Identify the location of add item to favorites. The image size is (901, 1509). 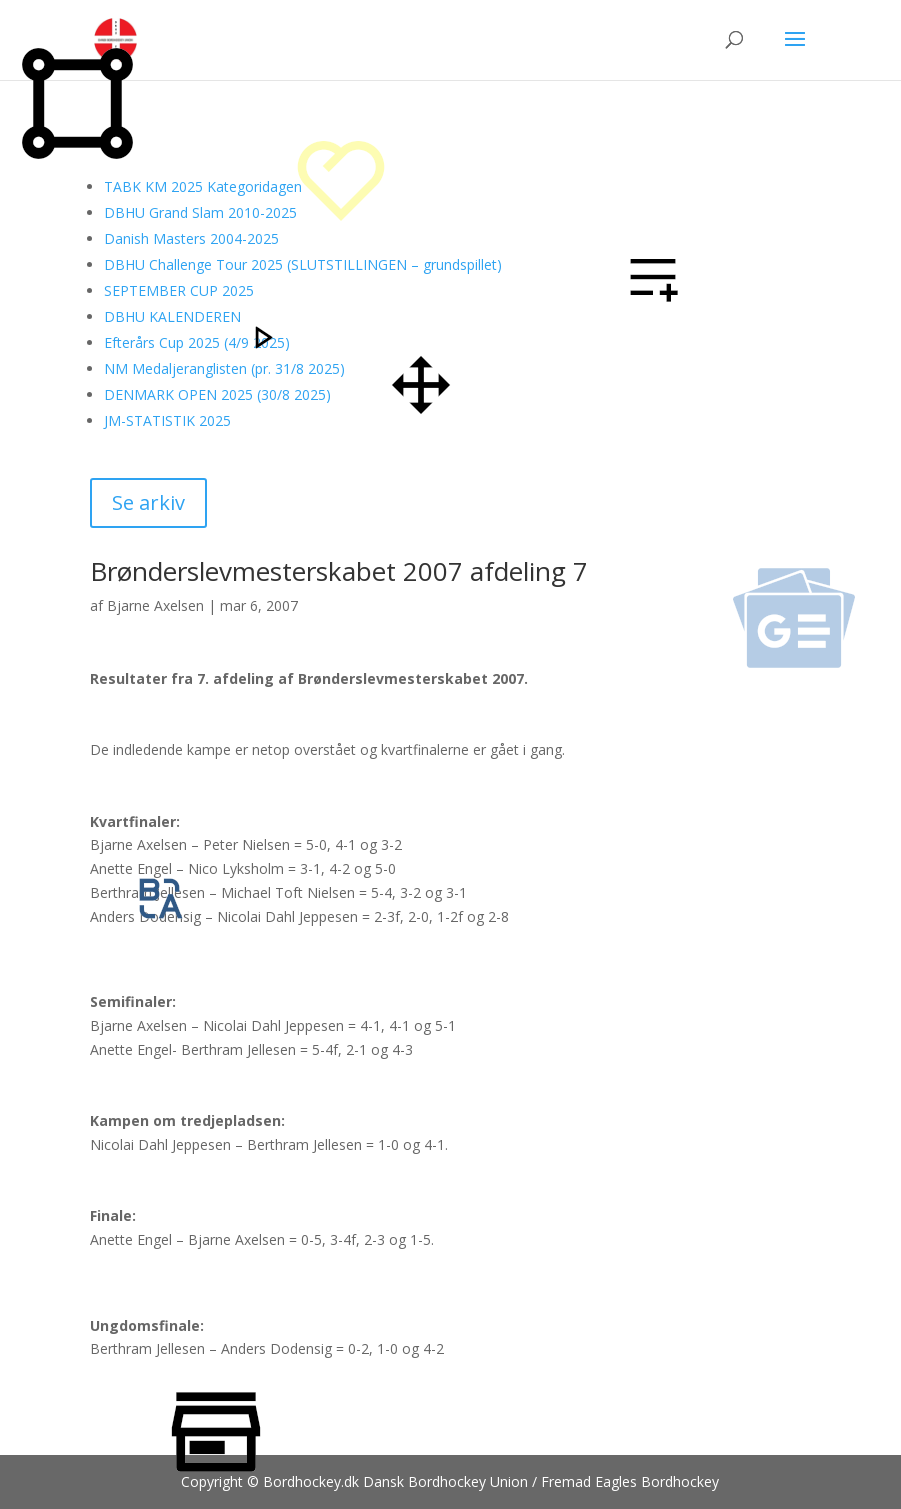
(341, 180).